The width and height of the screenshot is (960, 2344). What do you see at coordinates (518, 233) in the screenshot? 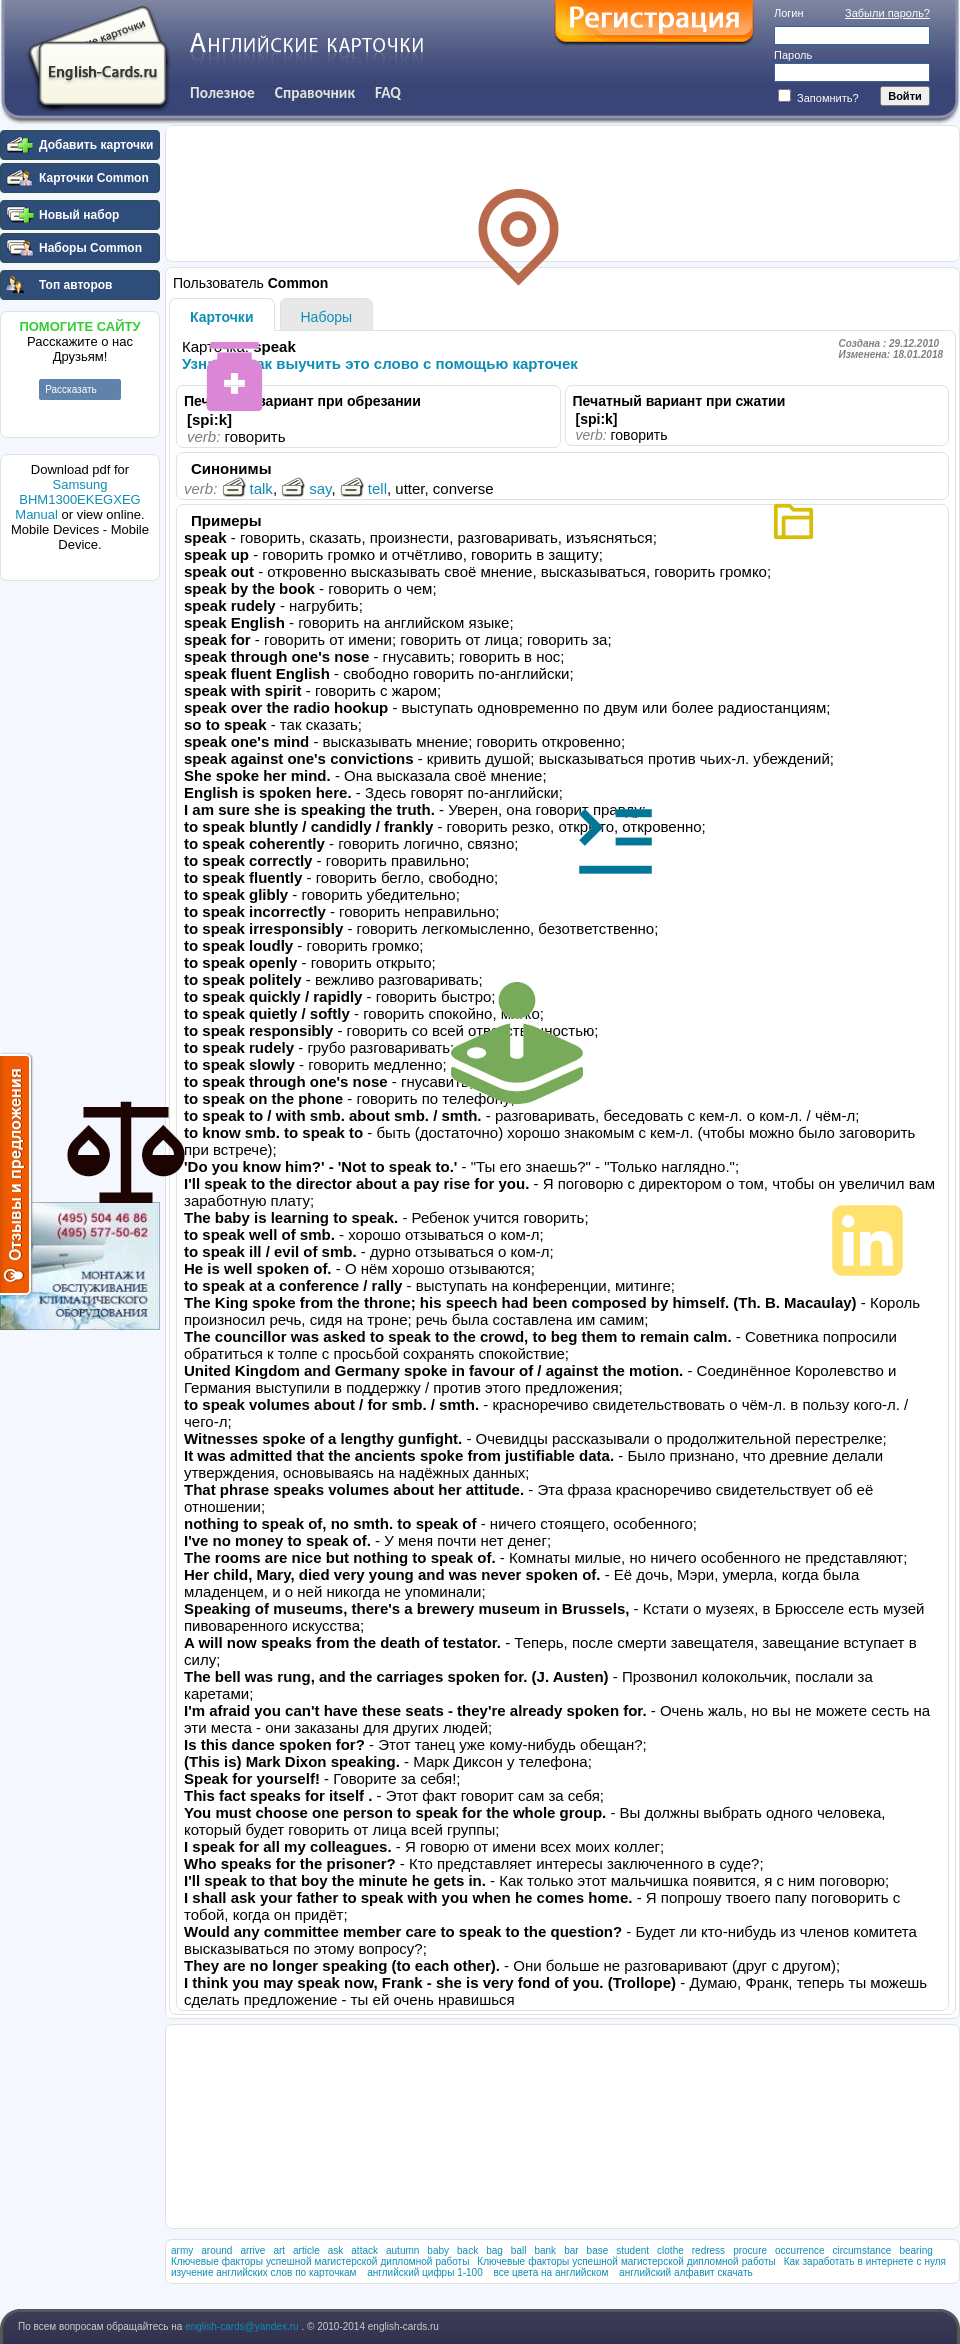
I see `mark a location on the map` at bounding box center [518, 233].